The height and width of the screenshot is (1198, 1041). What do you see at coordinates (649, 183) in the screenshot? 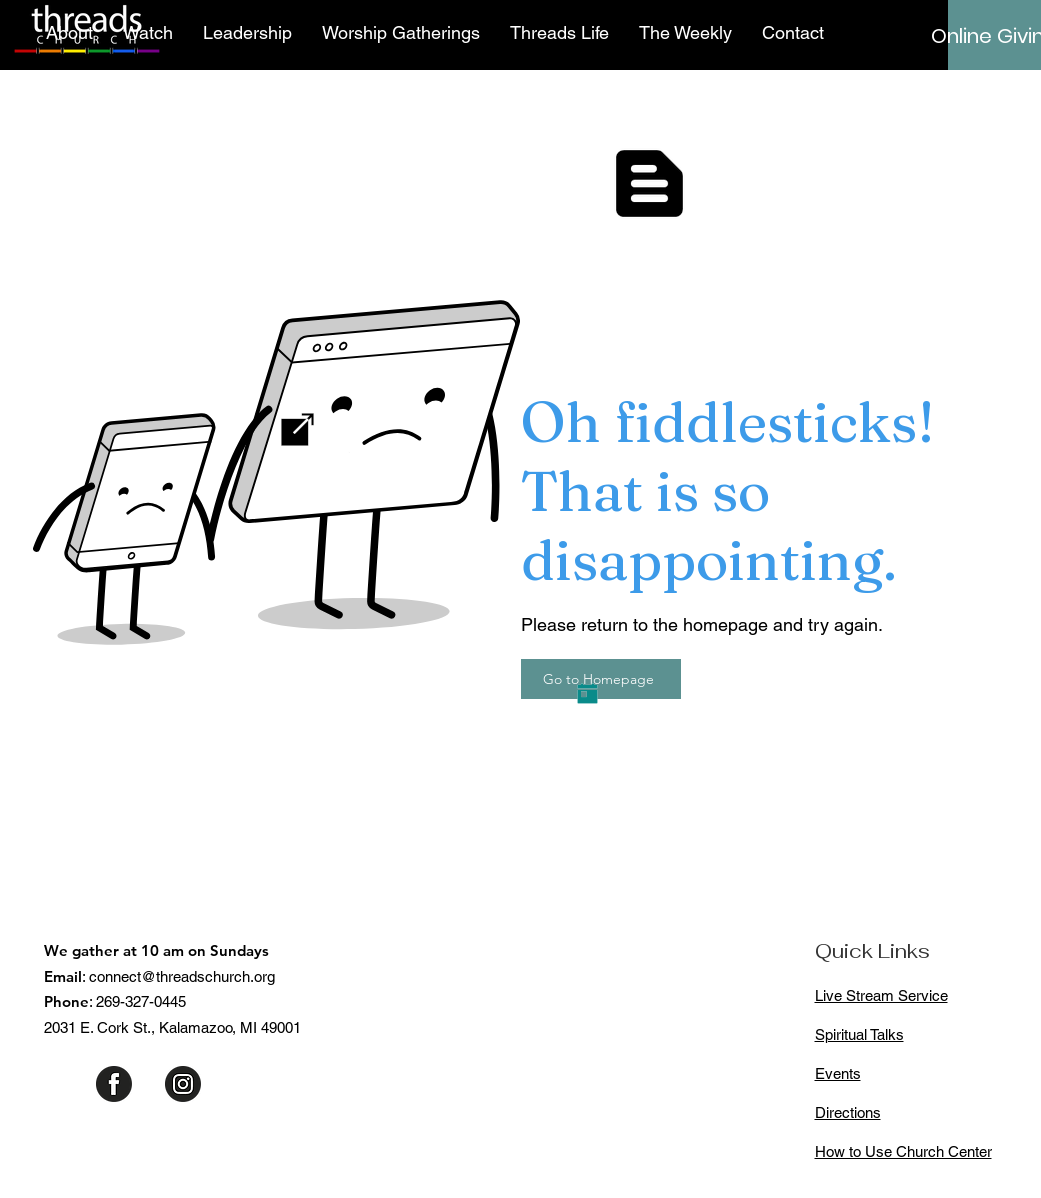
I see `view text snippet or document preview` at bounding box center [649, 183].